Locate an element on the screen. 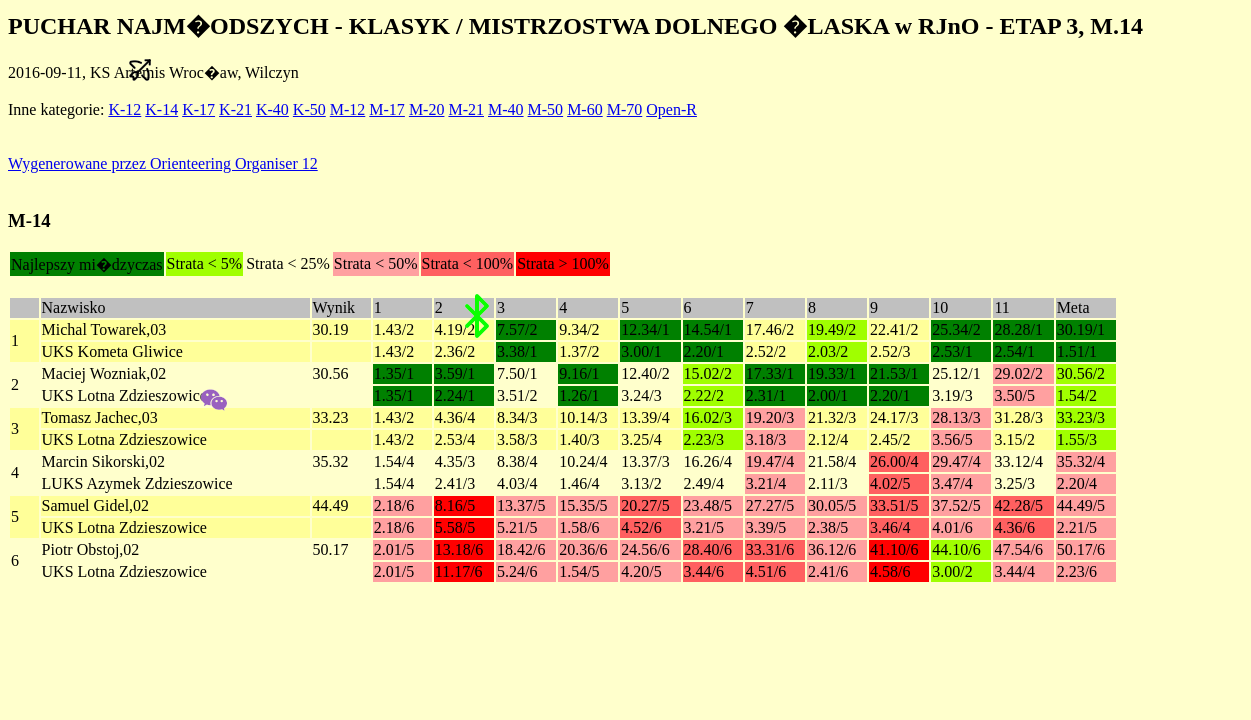 This screenshot has height=720, width=1251. archery or hunting game mode is located at coordinates (140, 70).